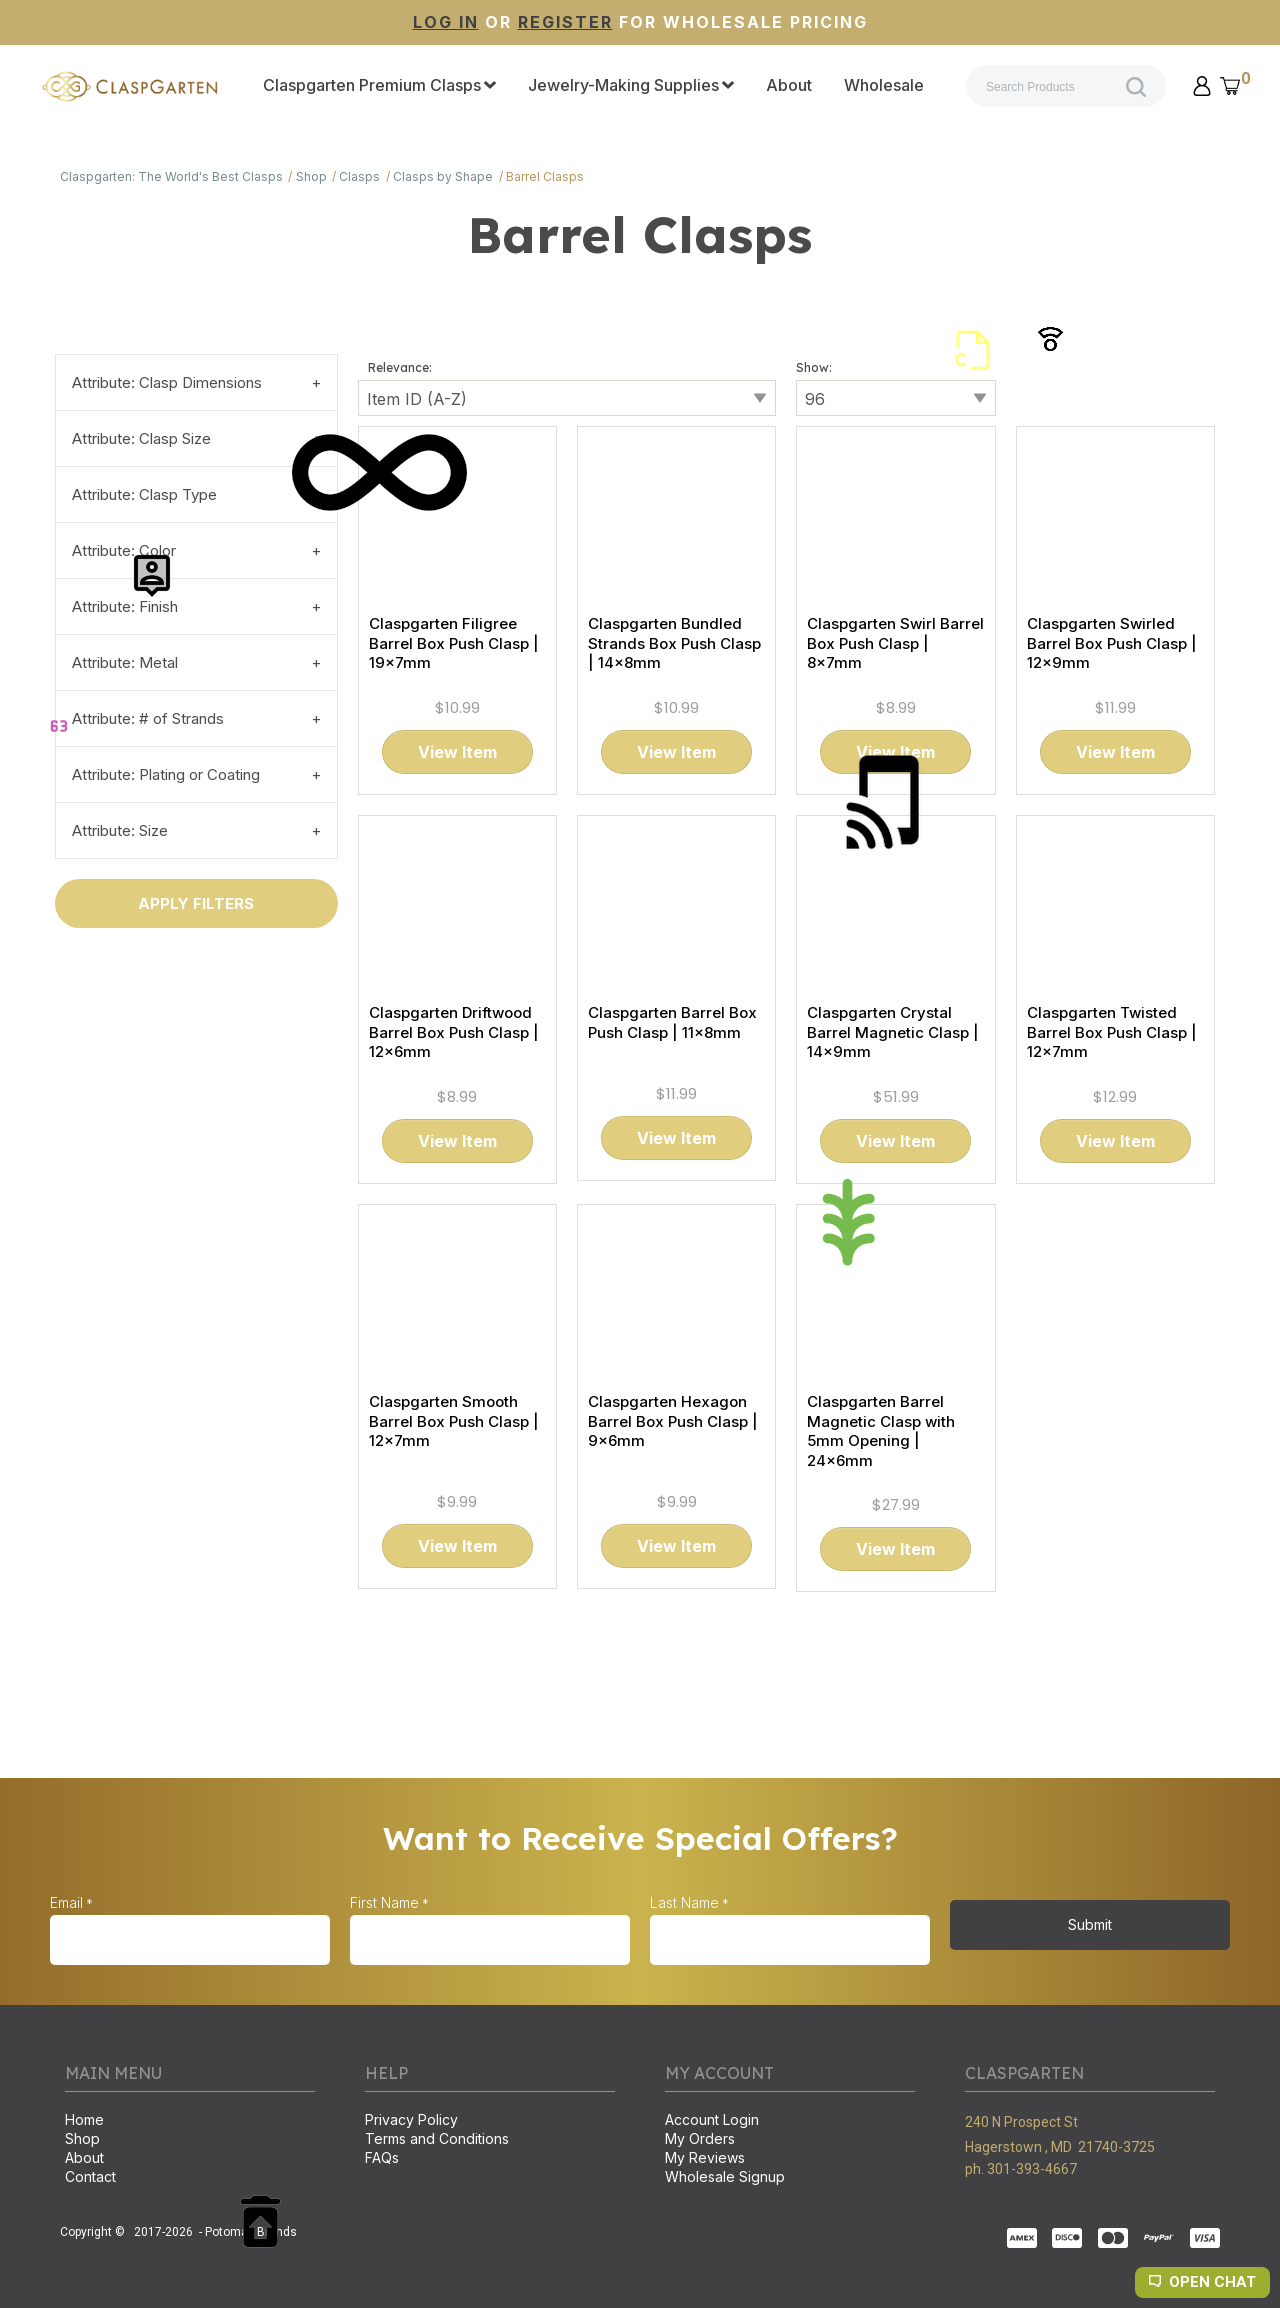  I want to click on indicates unlimited or infinite capacity, so click(379, 472).